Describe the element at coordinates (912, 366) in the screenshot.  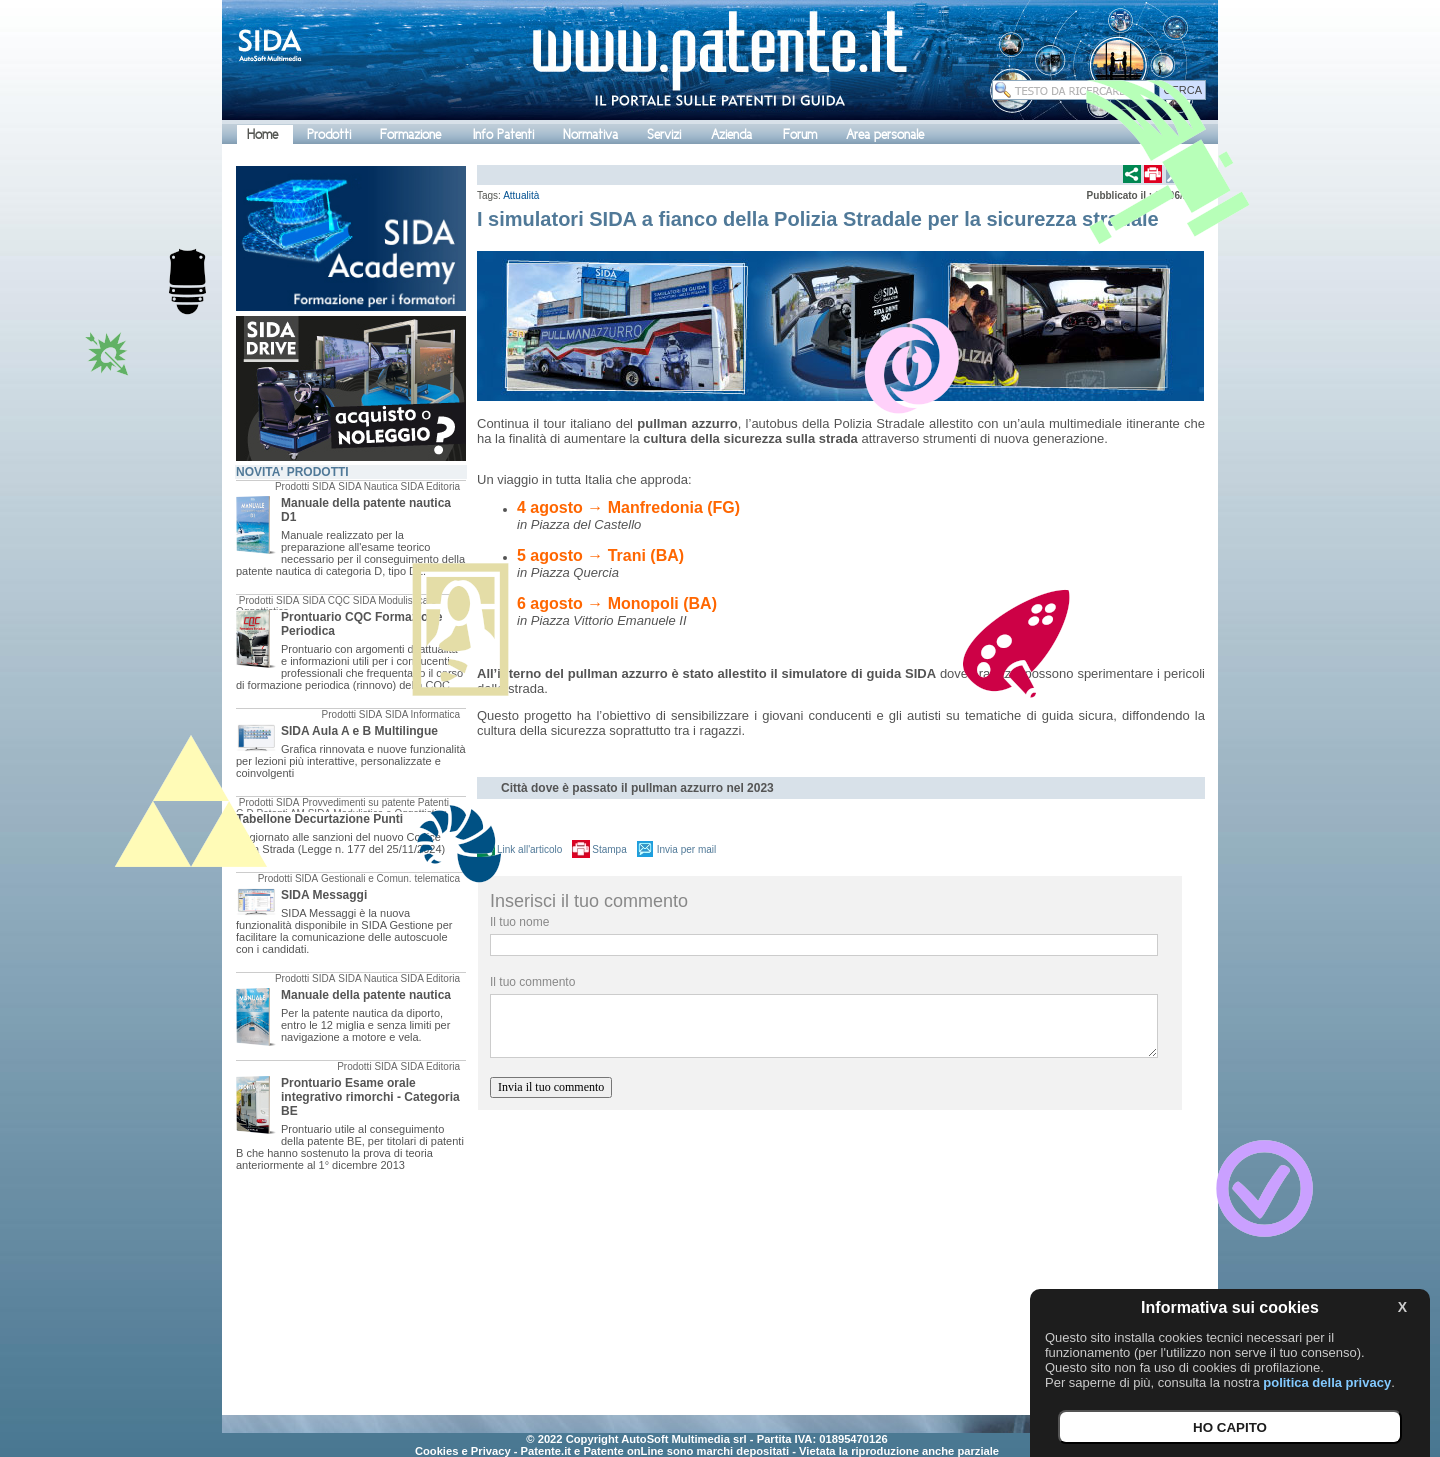
I see `indicates a surreal or dream-like game state` at that location.